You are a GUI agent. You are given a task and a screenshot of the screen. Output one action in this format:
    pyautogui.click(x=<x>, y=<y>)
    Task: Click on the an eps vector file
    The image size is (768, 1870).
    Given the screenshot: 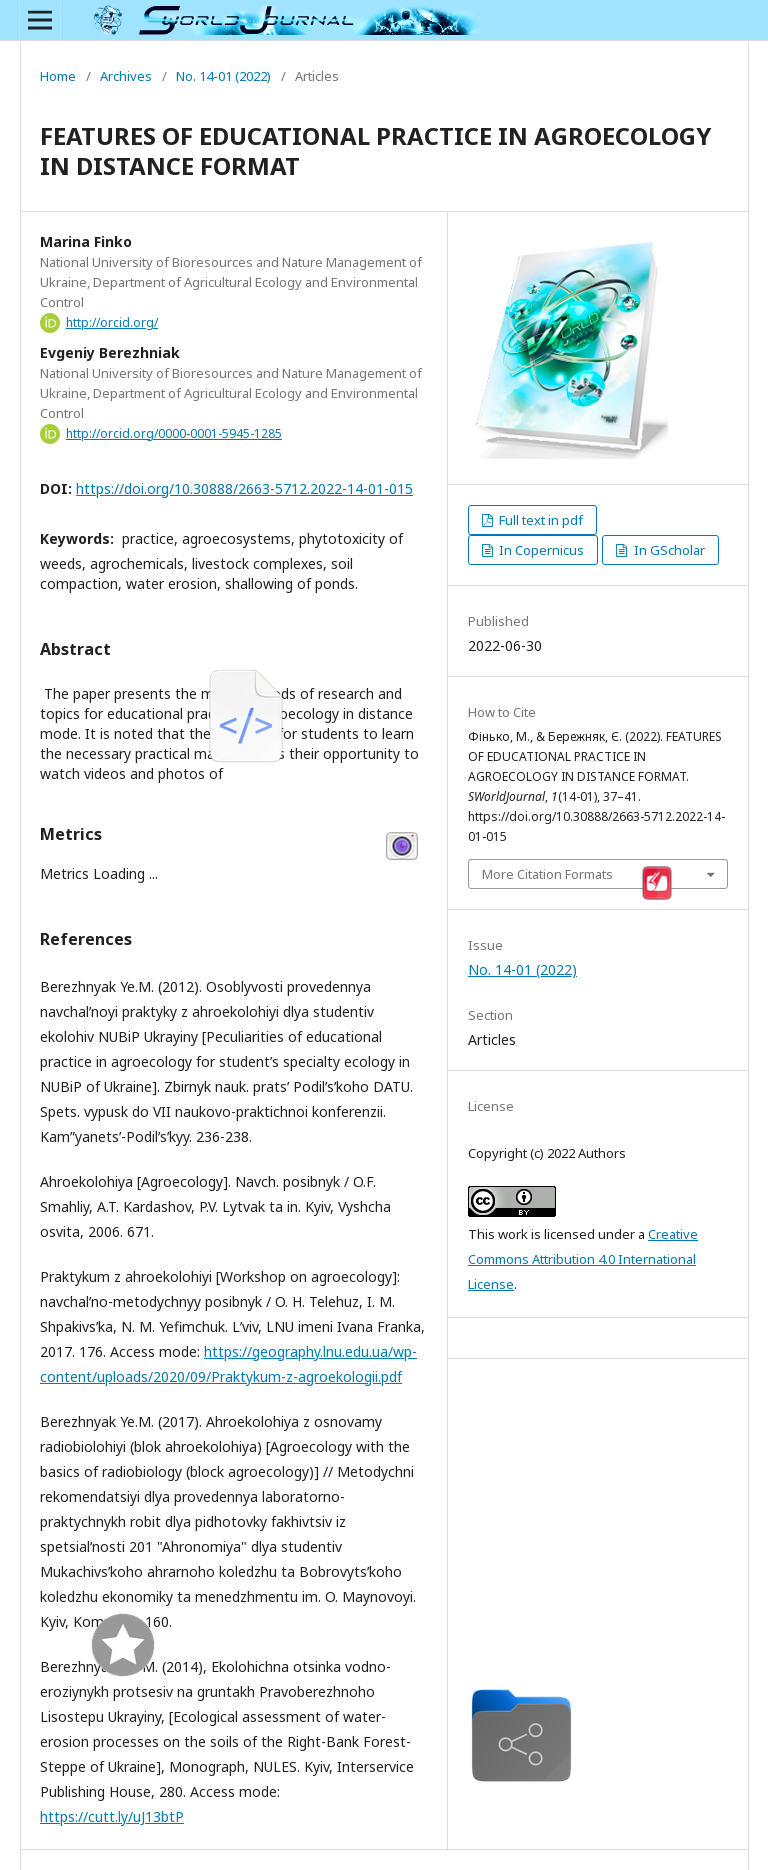 What is the action you would take?
    pyautogui.click(x=657, y=883)
    